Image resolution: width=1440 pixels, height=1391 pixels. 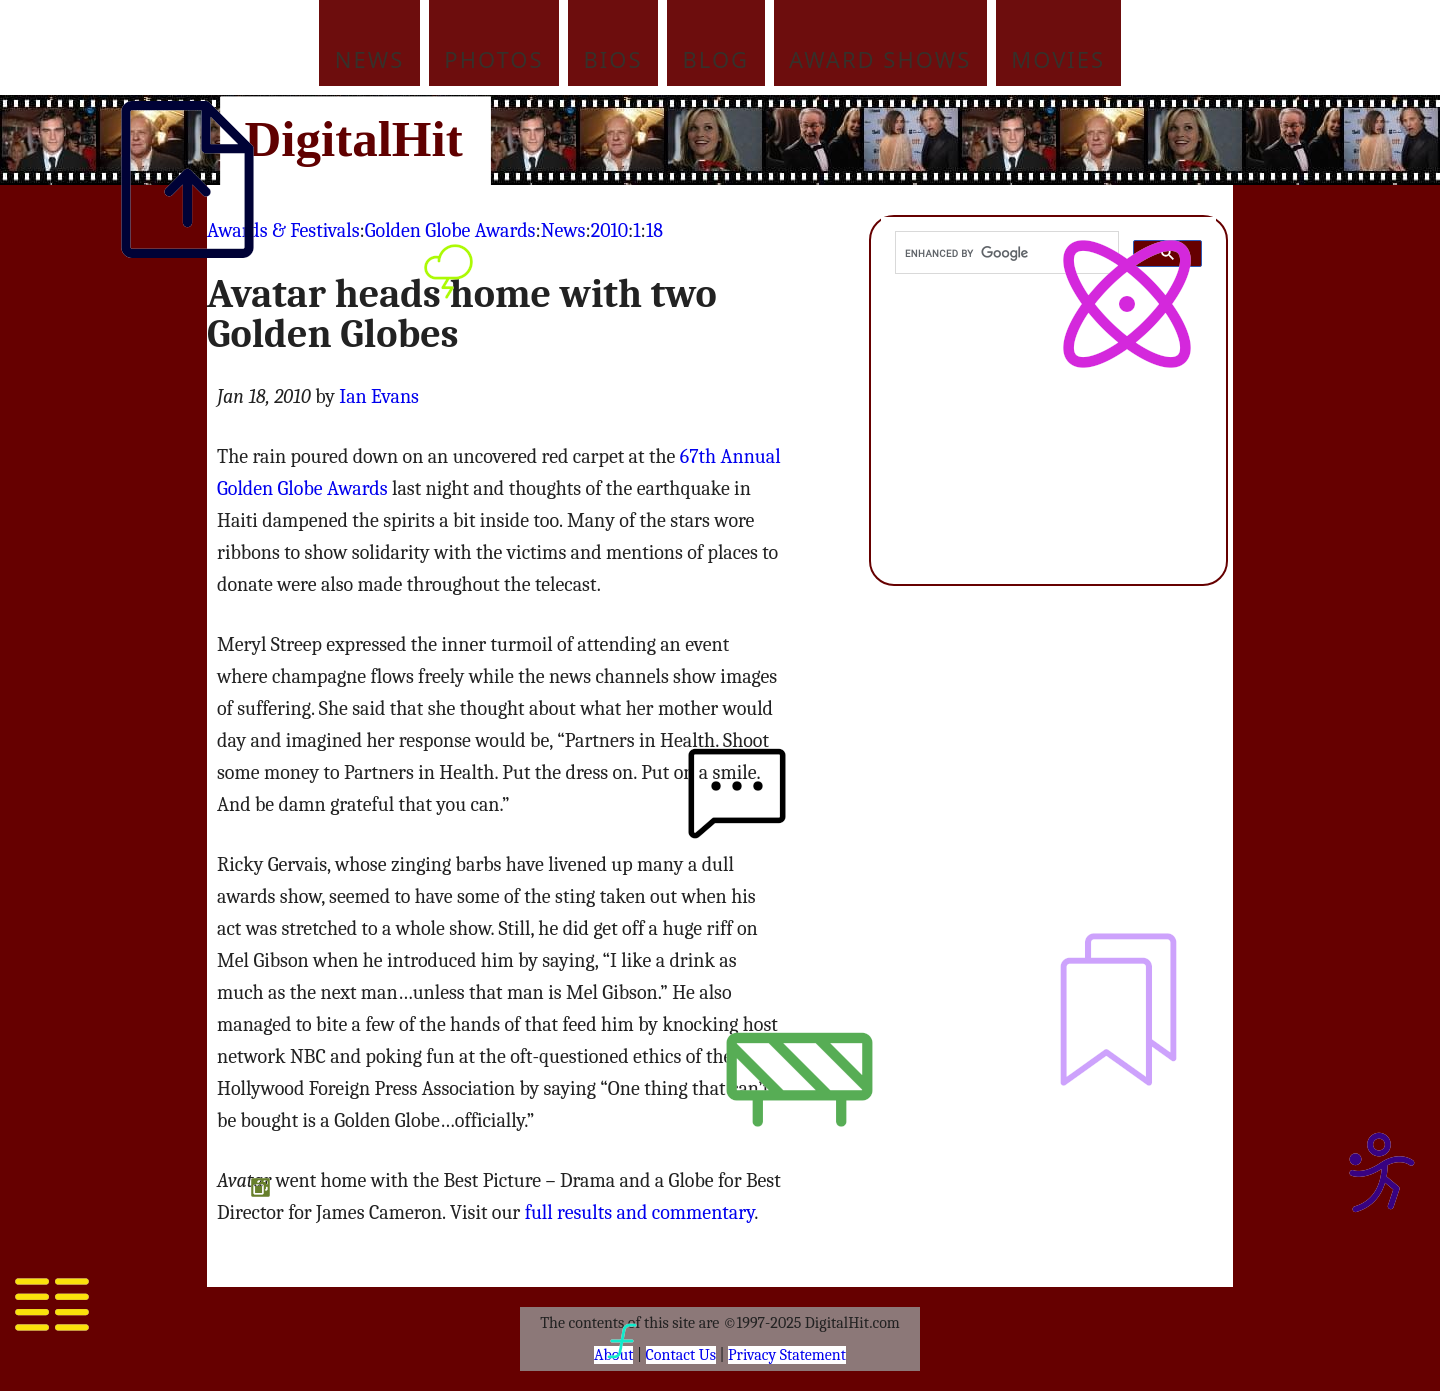 What do you see at coordinates (737, 786) in the screenshot?
I see `open chat or messaging` at bounding box center [737, 786].